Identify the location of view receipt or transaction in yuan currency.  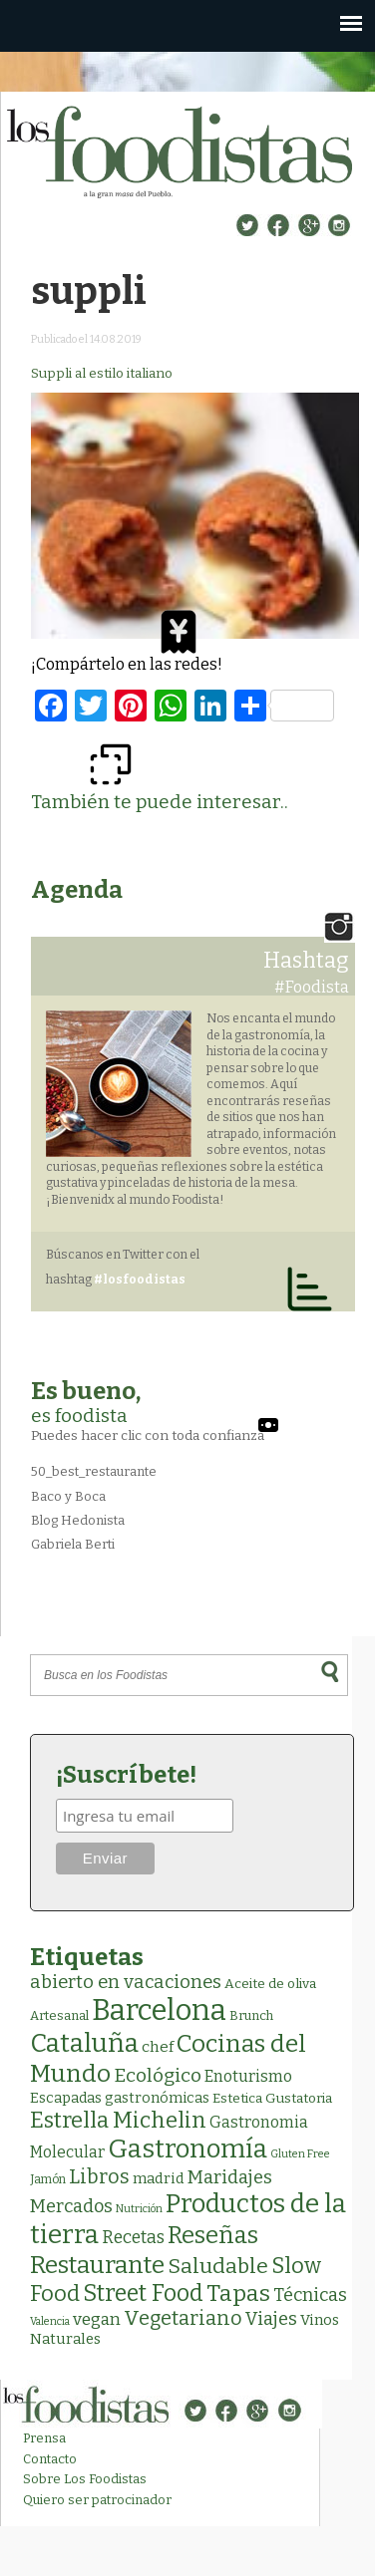
(179, 632).